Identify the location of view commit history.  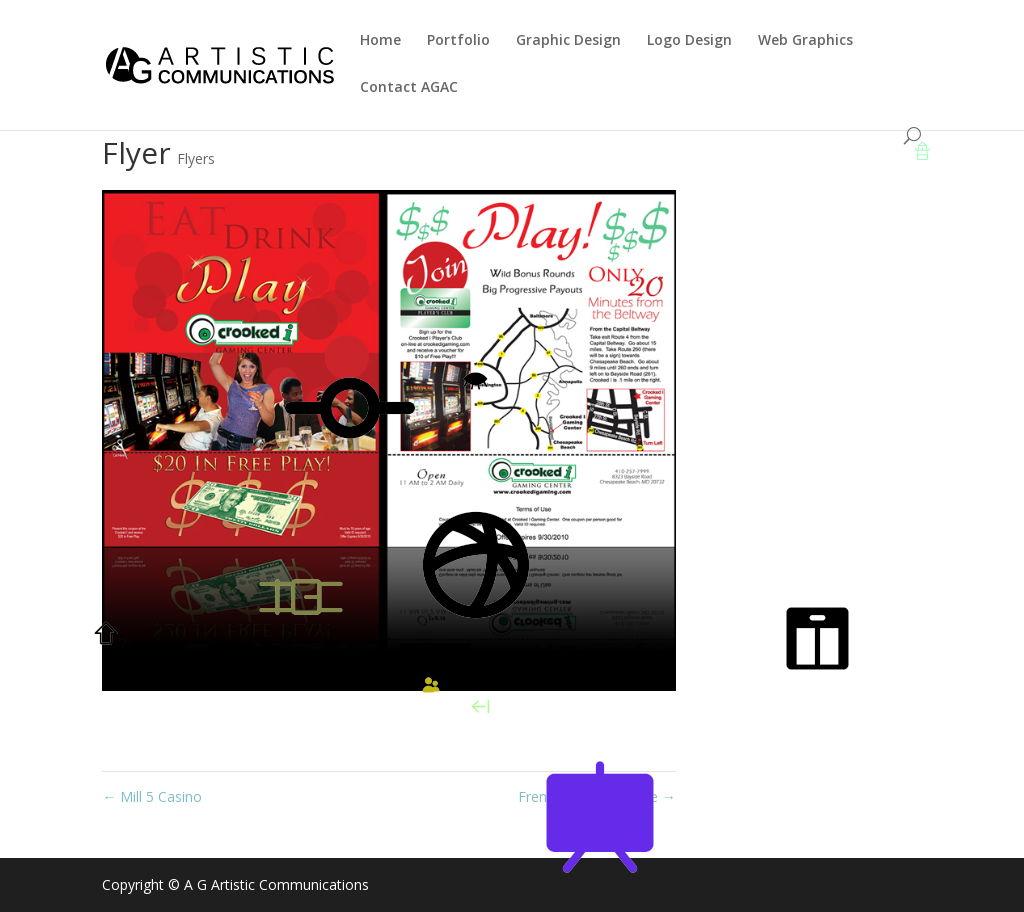
(350, 408).